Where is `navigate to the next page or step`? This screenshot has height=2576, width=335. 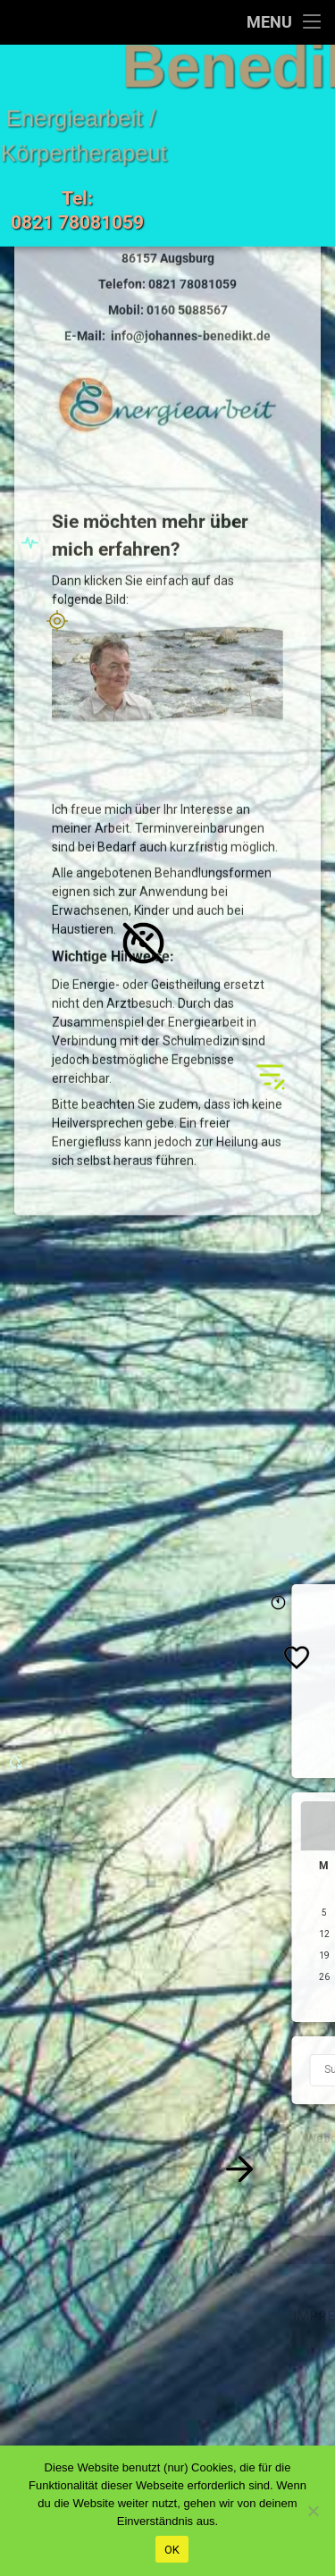
navigate to the next page or step is located at coordinates (239, 2169).